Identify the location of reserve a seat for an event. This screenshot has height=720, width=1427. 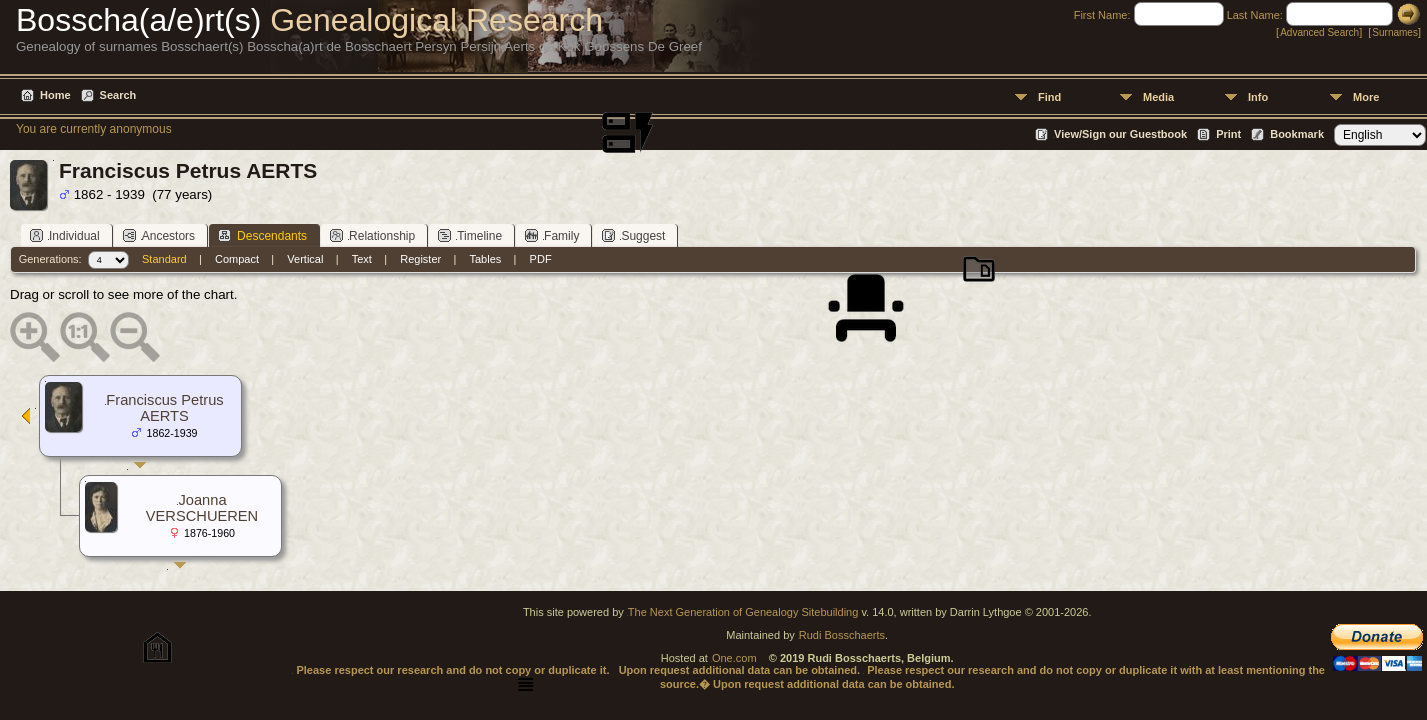
(866, 308).